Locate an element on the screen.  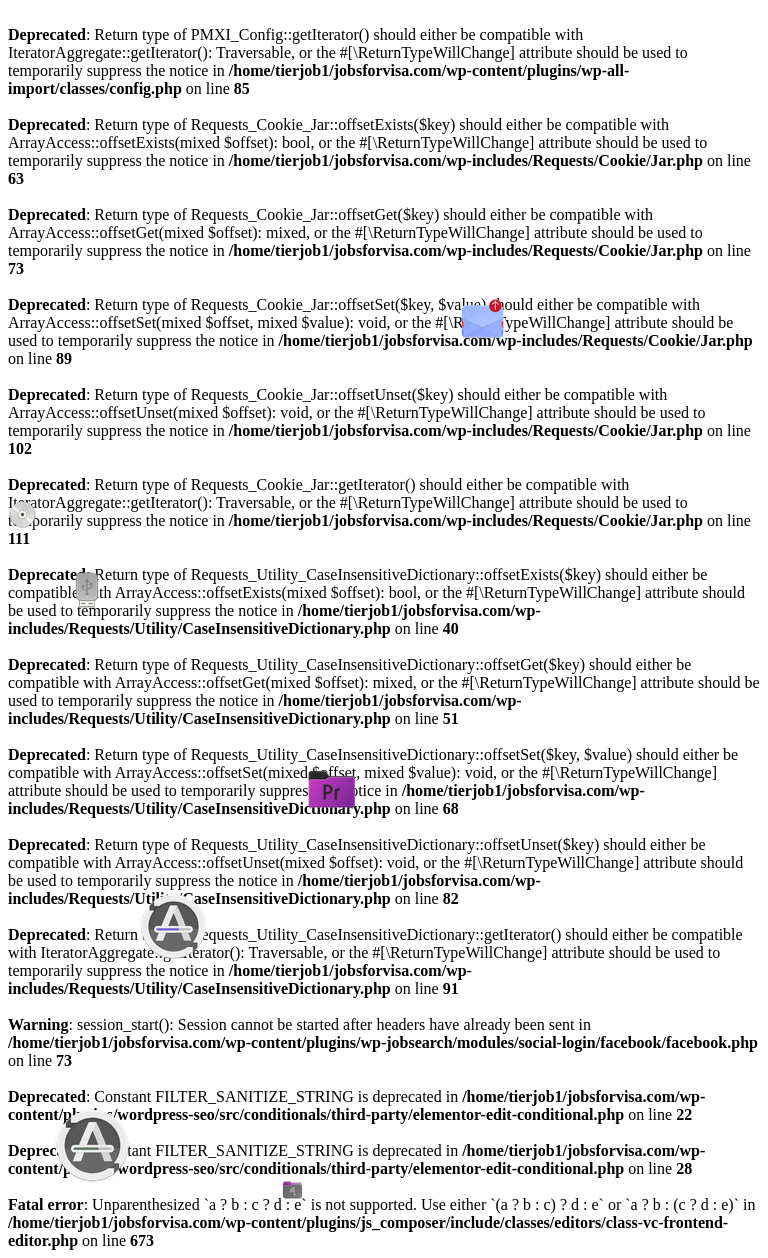
open folder containing adobe premiere project files is located at coordinates (331, 790).